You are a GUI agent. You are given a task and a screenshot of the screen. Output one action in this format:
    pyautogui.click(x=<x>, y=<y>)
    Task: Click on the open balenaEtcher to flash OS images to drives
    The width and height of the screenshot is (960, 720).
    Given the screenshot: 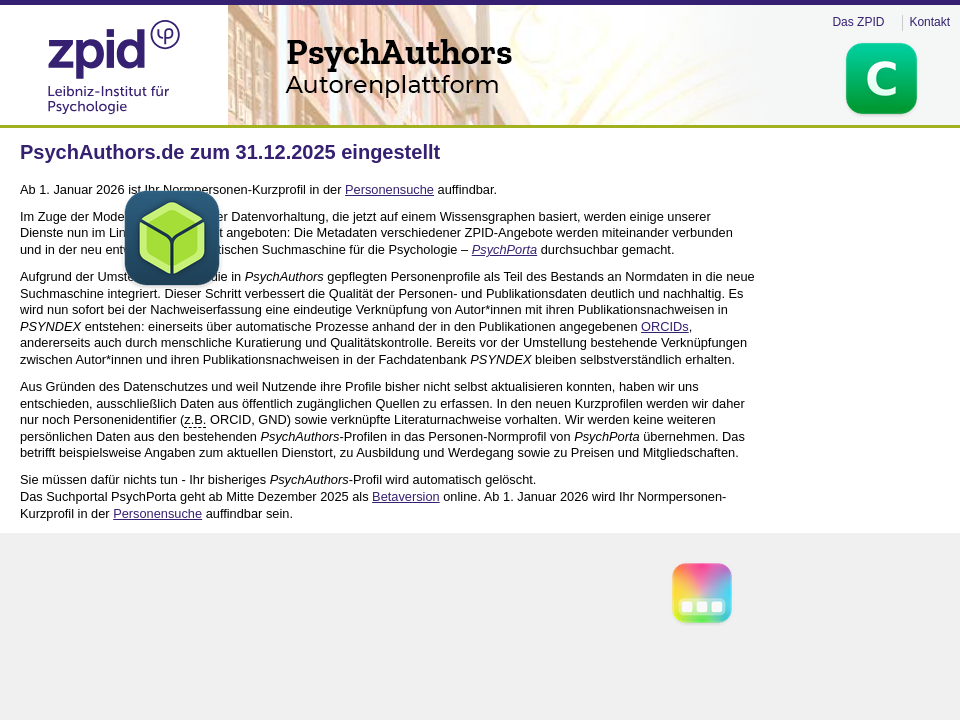 What is the action you would take?
    pyautogui.click(x=172, y=238)
    